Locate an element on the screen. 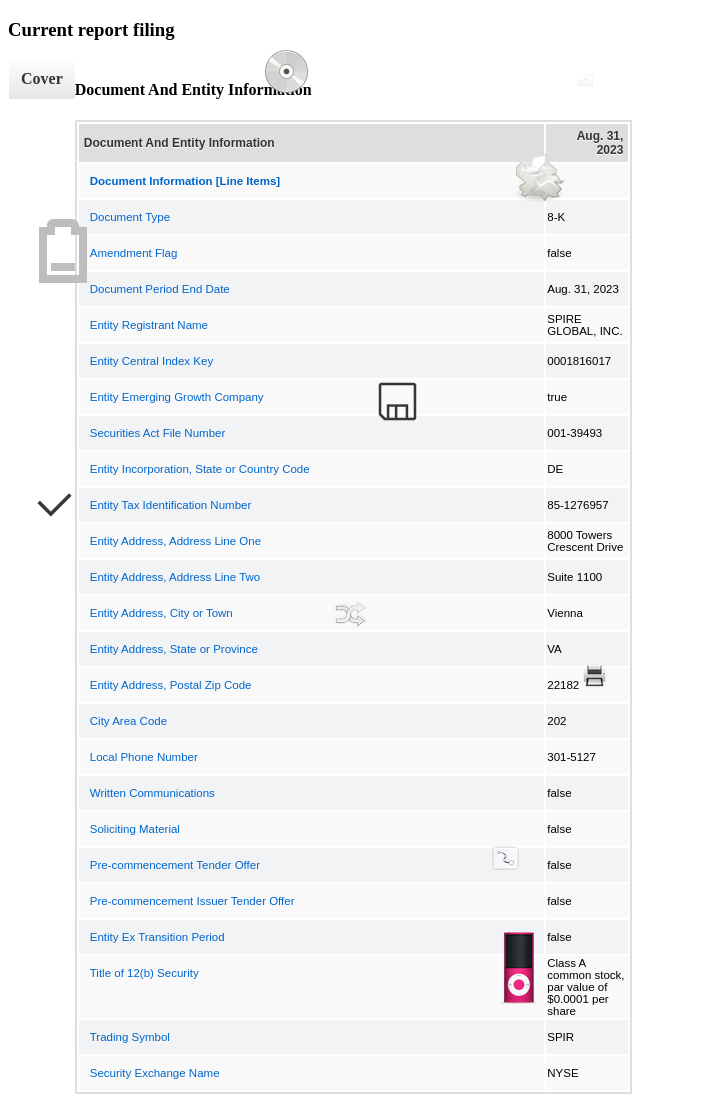 Image resolution: width=713 pixels, height=1094 pixels. indicates low battery level is located at coordinates (63, 251).